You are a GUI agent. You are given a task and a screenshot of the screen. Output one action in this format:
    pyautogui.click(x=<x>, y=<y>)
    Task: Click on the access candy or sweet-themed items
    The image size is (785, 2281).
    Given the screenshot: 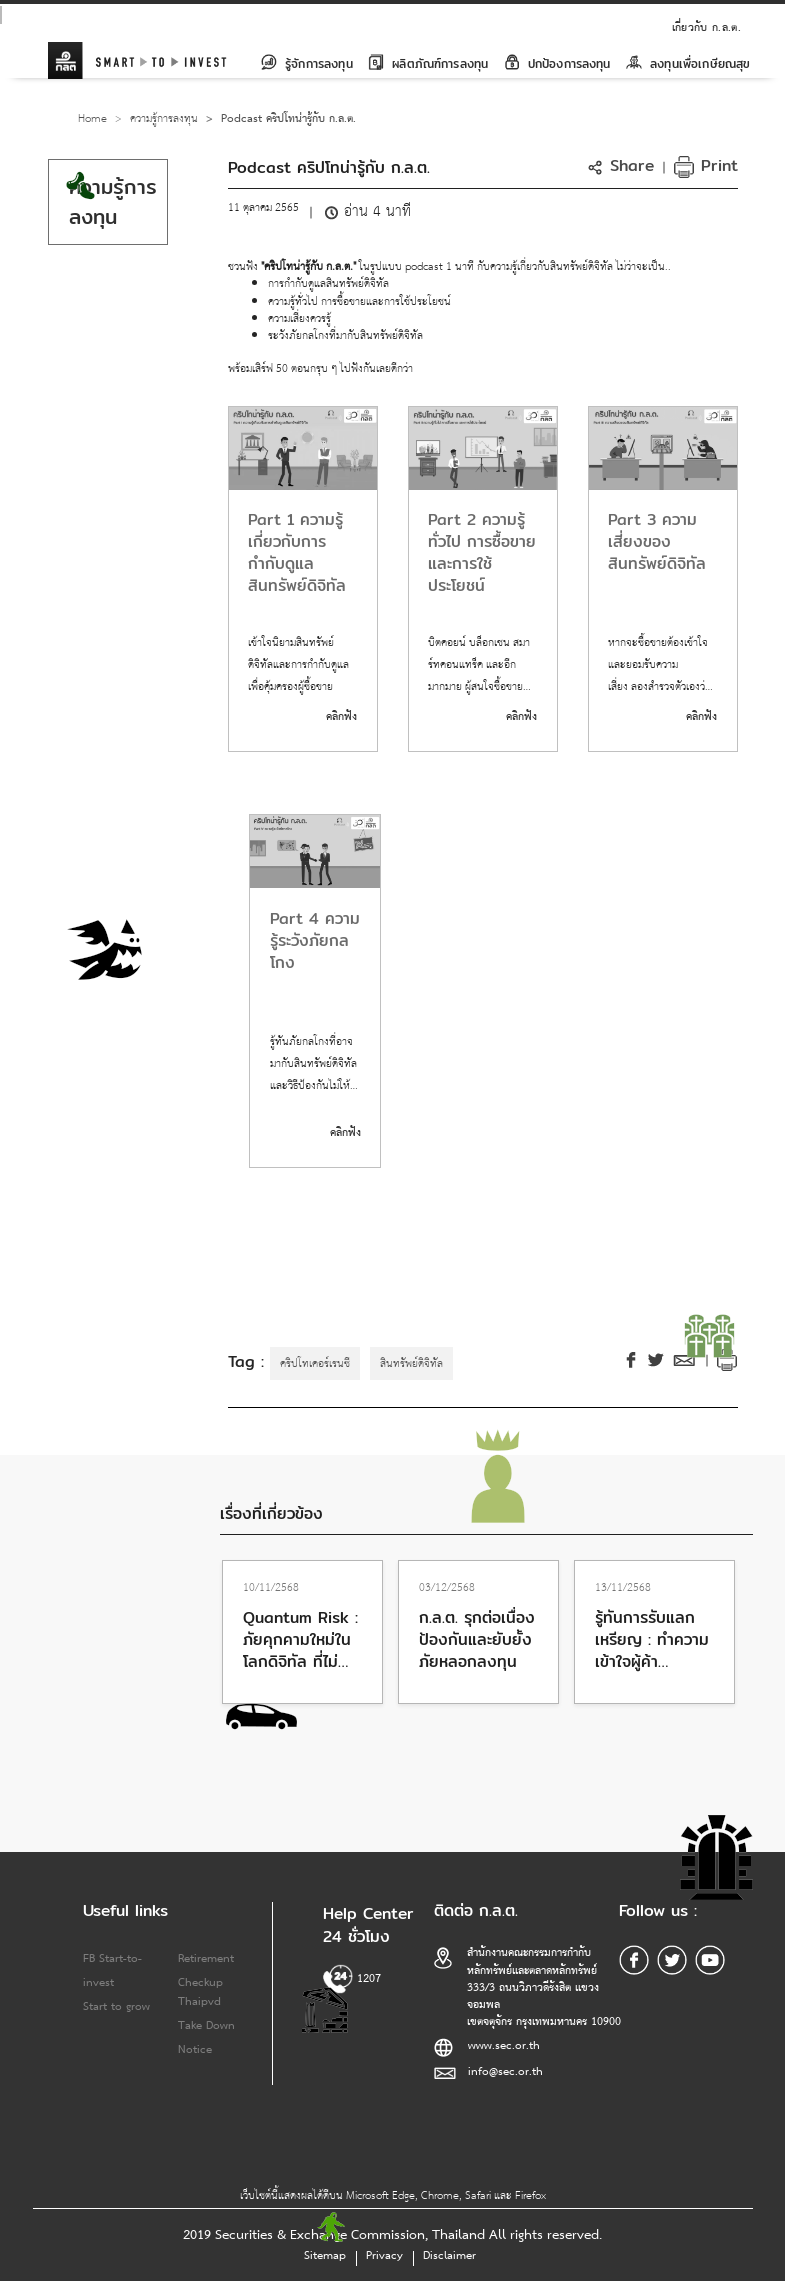 What is the action you would take?
    pyautogui.click(x=80, y=185)
    